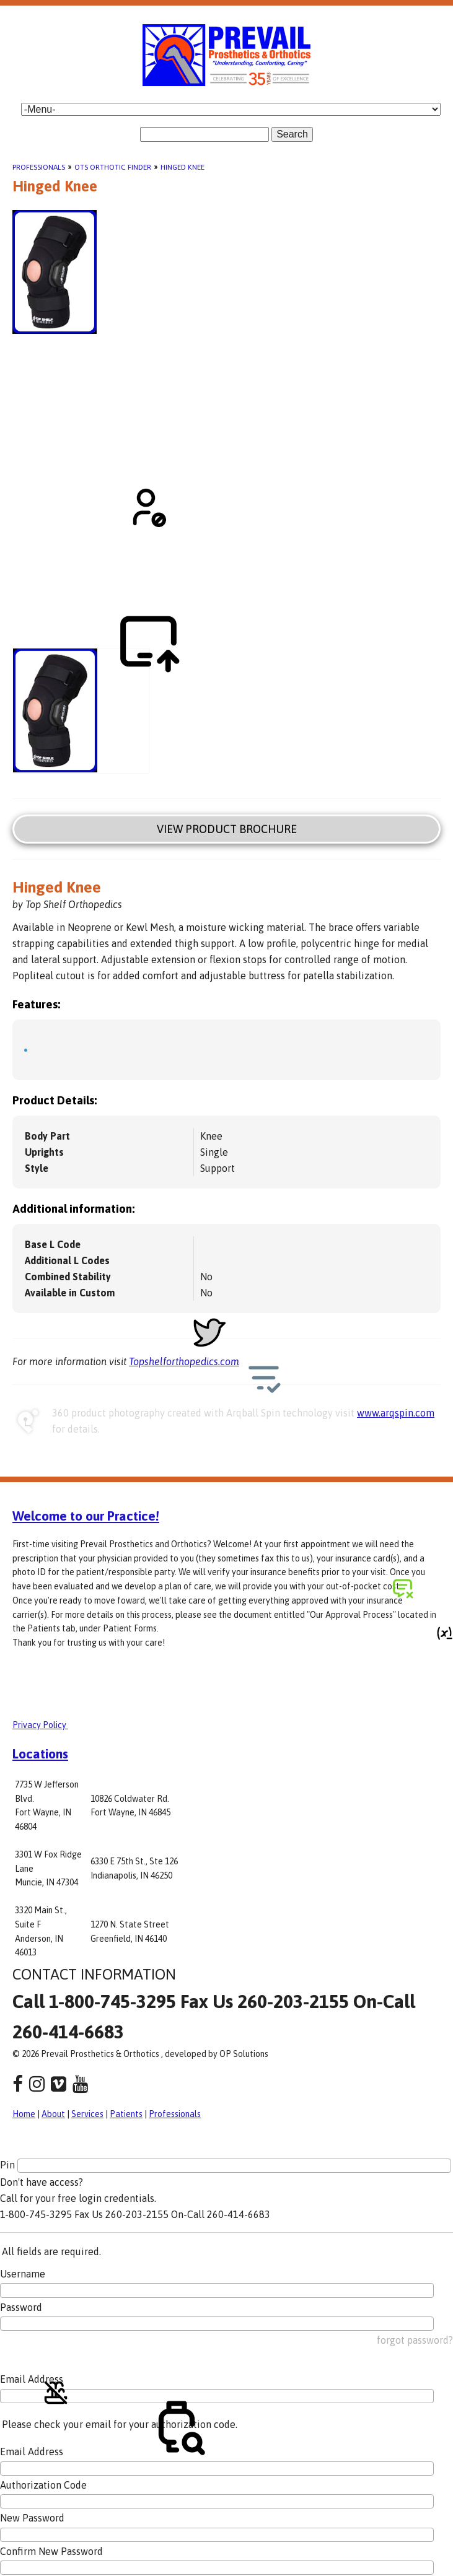 The width and height of the screenshot is (453, 2576). Describe the element at coordinates (148, 641) in the screenshot. I see `upload content to tablet device` at that location.